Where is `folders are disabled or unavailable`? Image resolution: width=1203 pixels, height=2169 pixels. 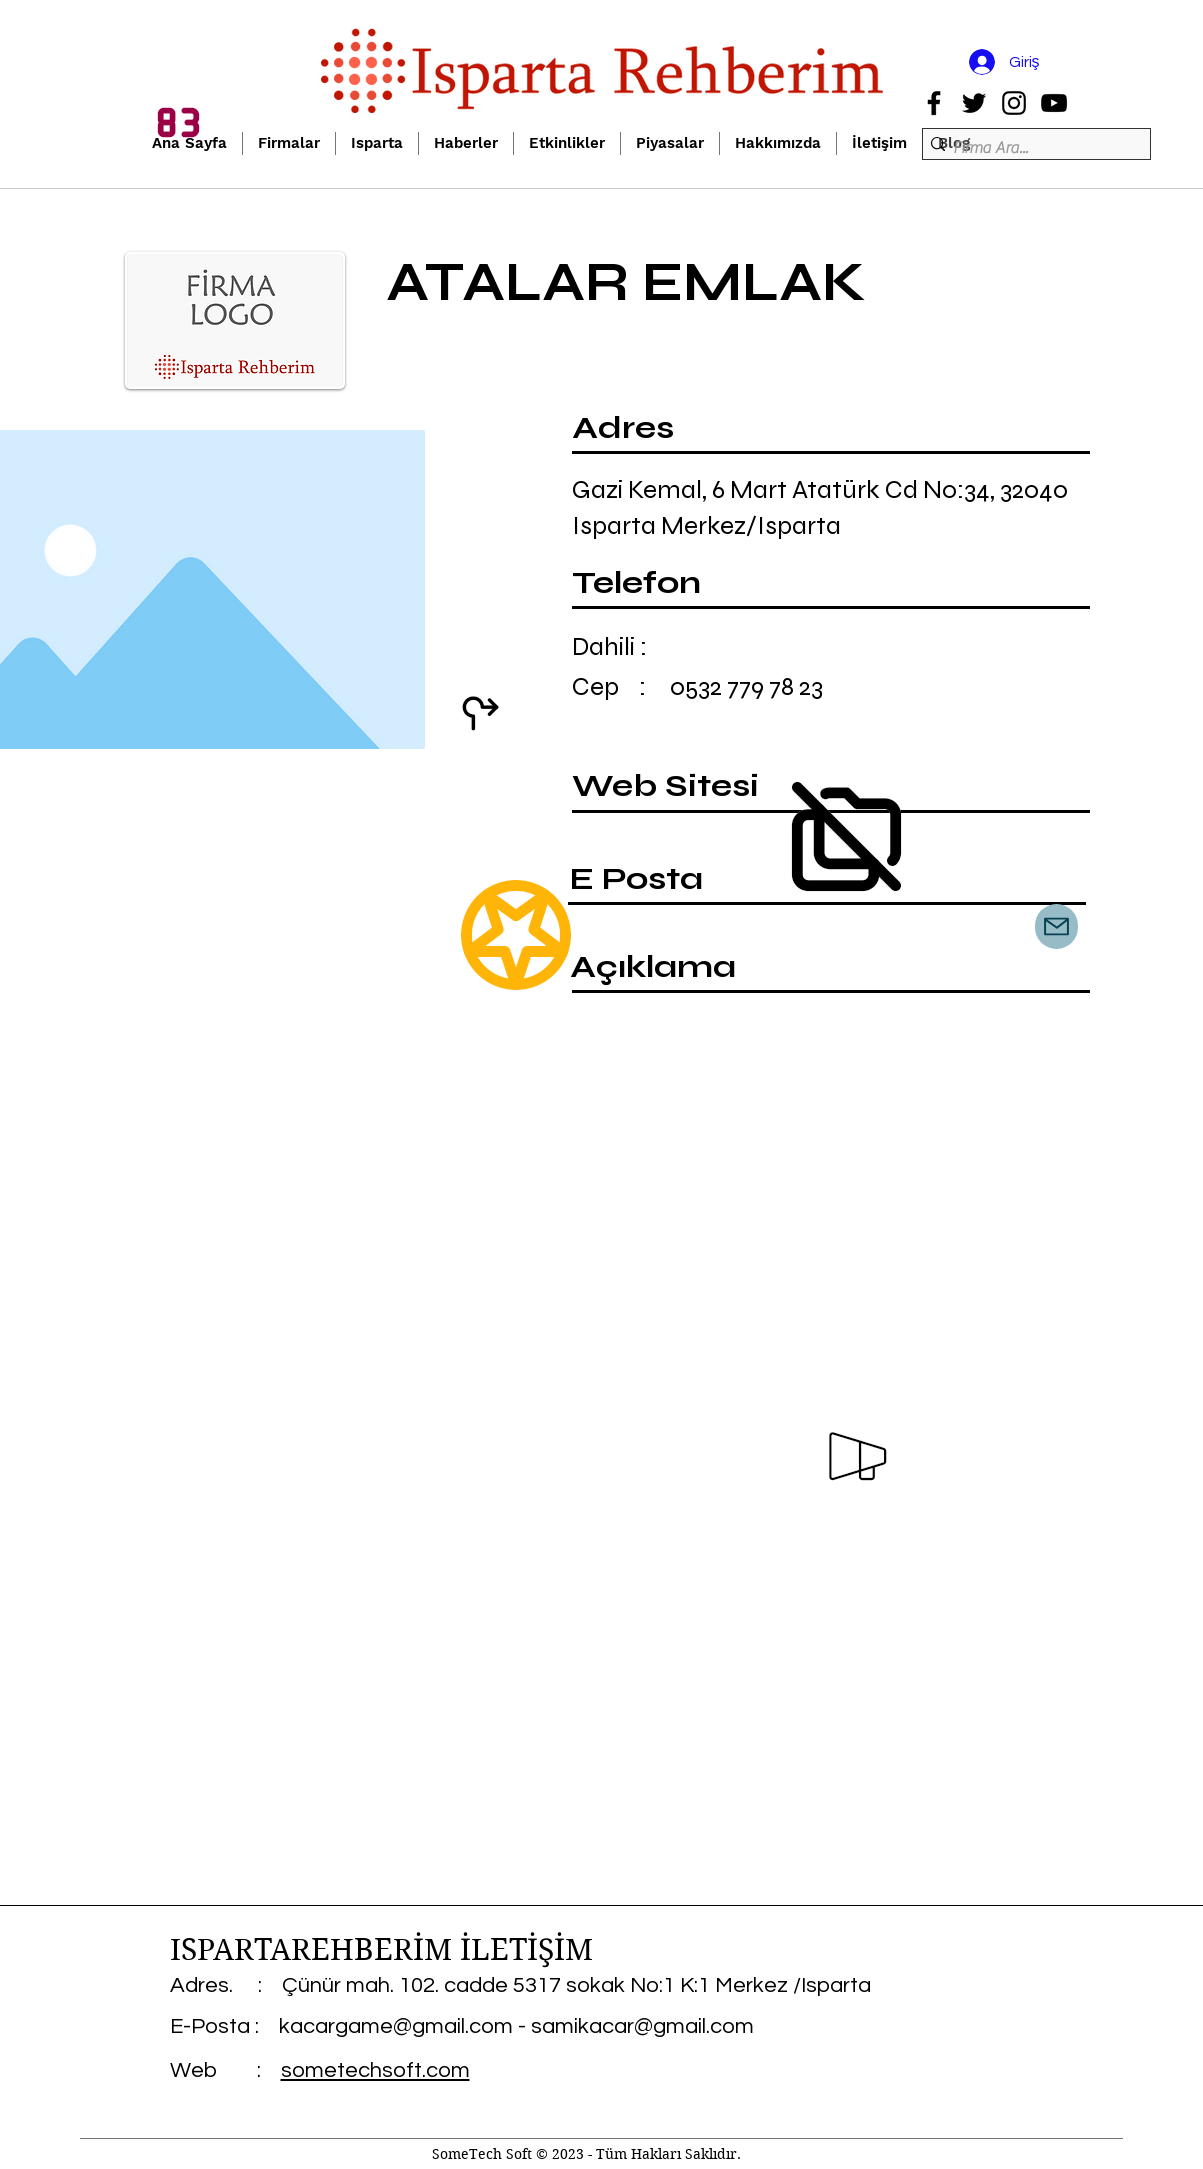 folders are disabled or unavailable is located at coordinates (846, 836).